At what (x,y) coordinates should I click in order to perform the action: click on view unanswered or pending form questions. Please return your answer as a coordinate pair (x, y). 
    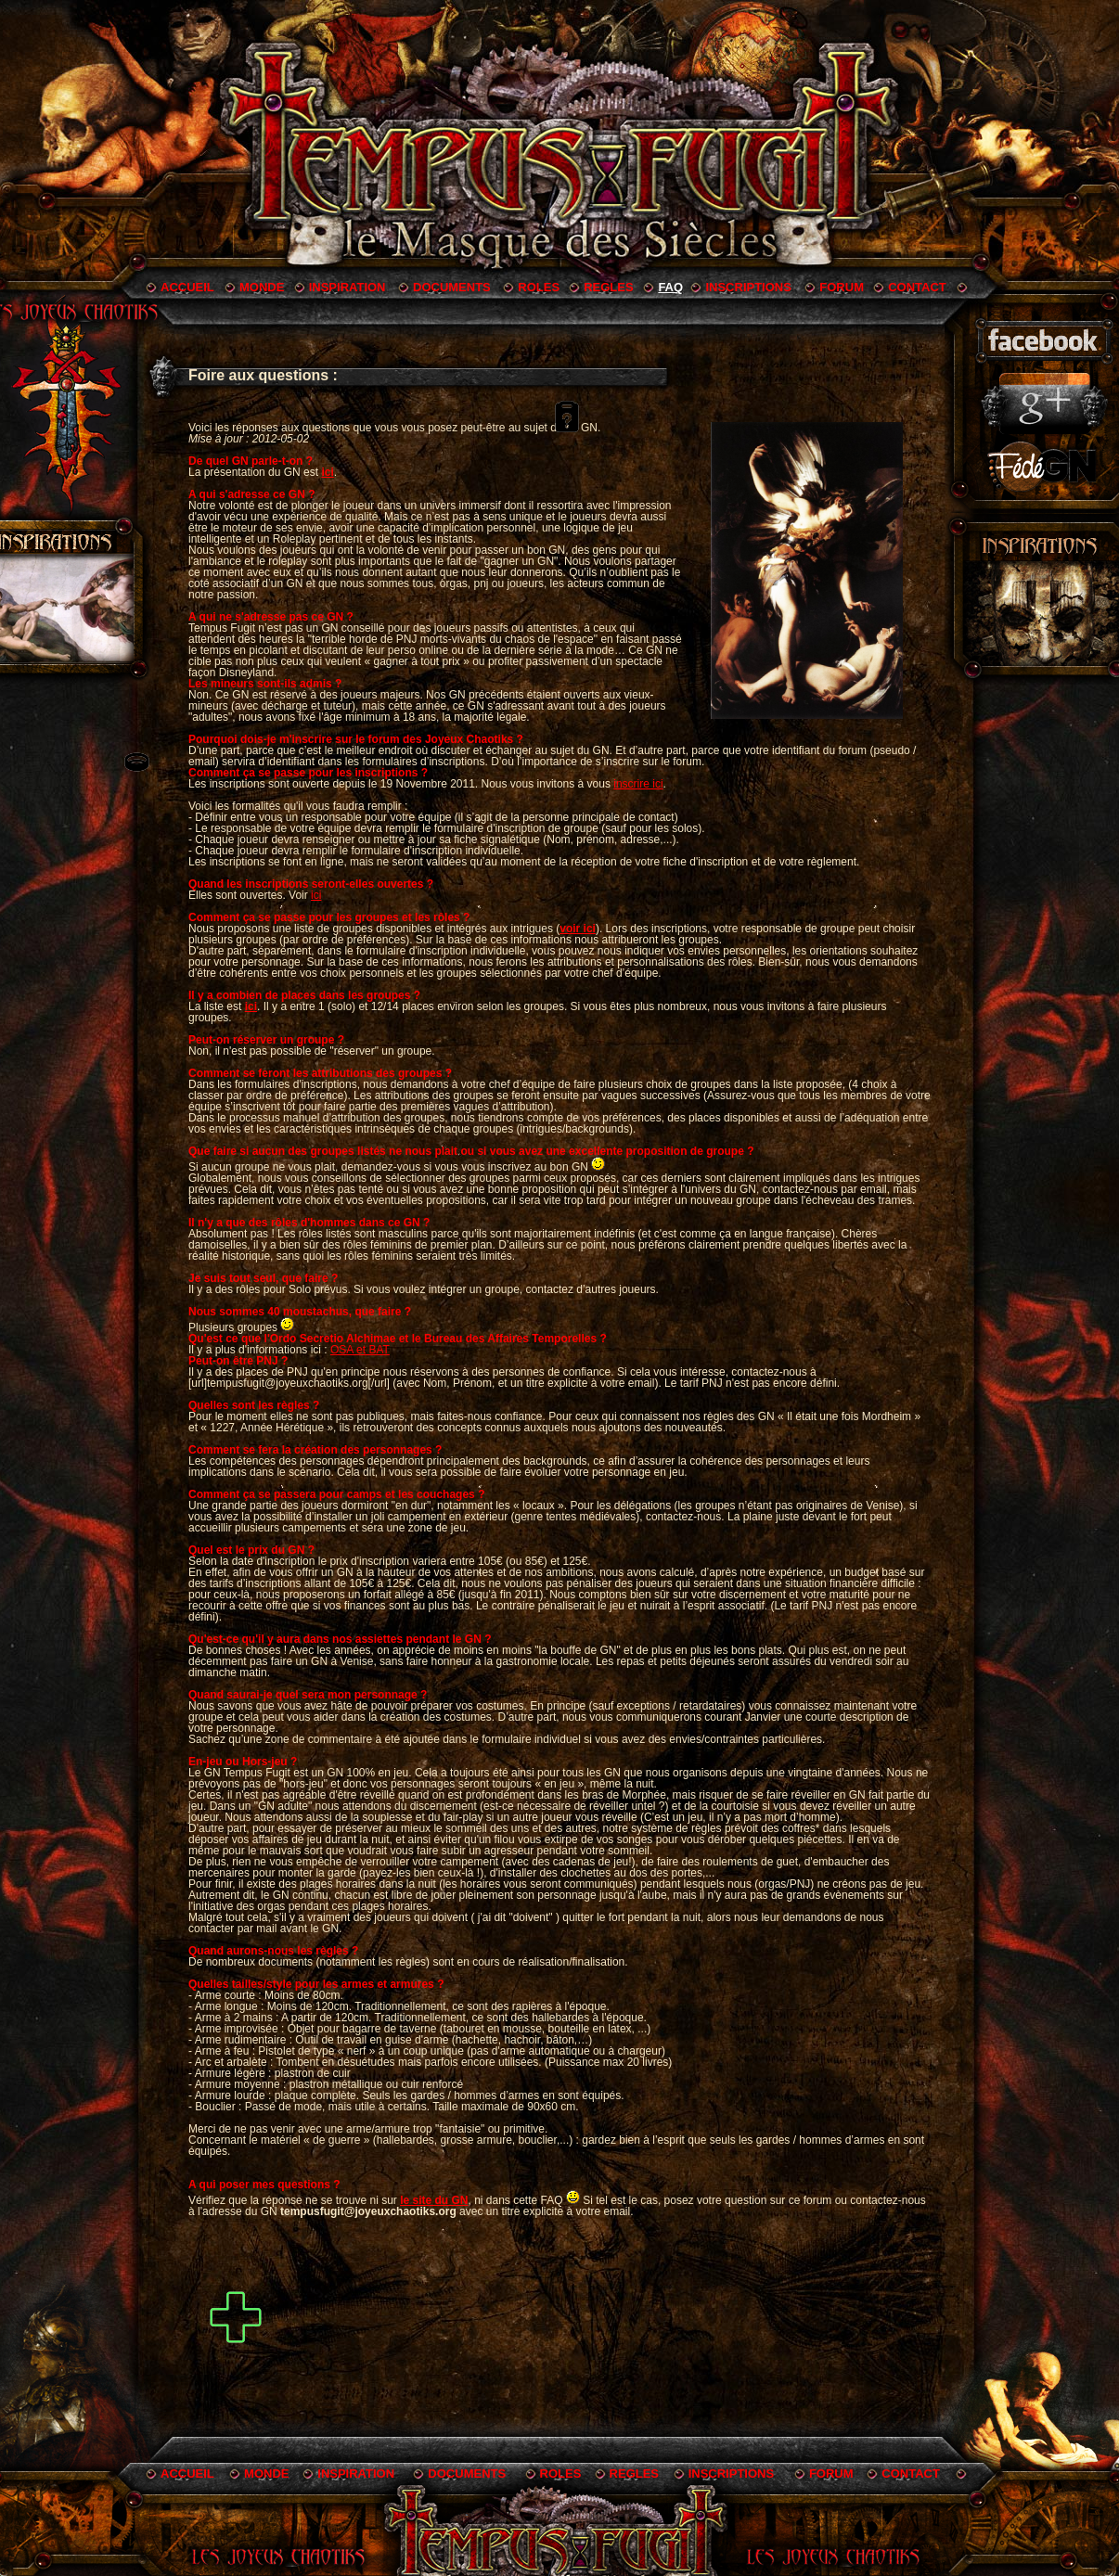
    Looking at the image, I should click on (567, 417).